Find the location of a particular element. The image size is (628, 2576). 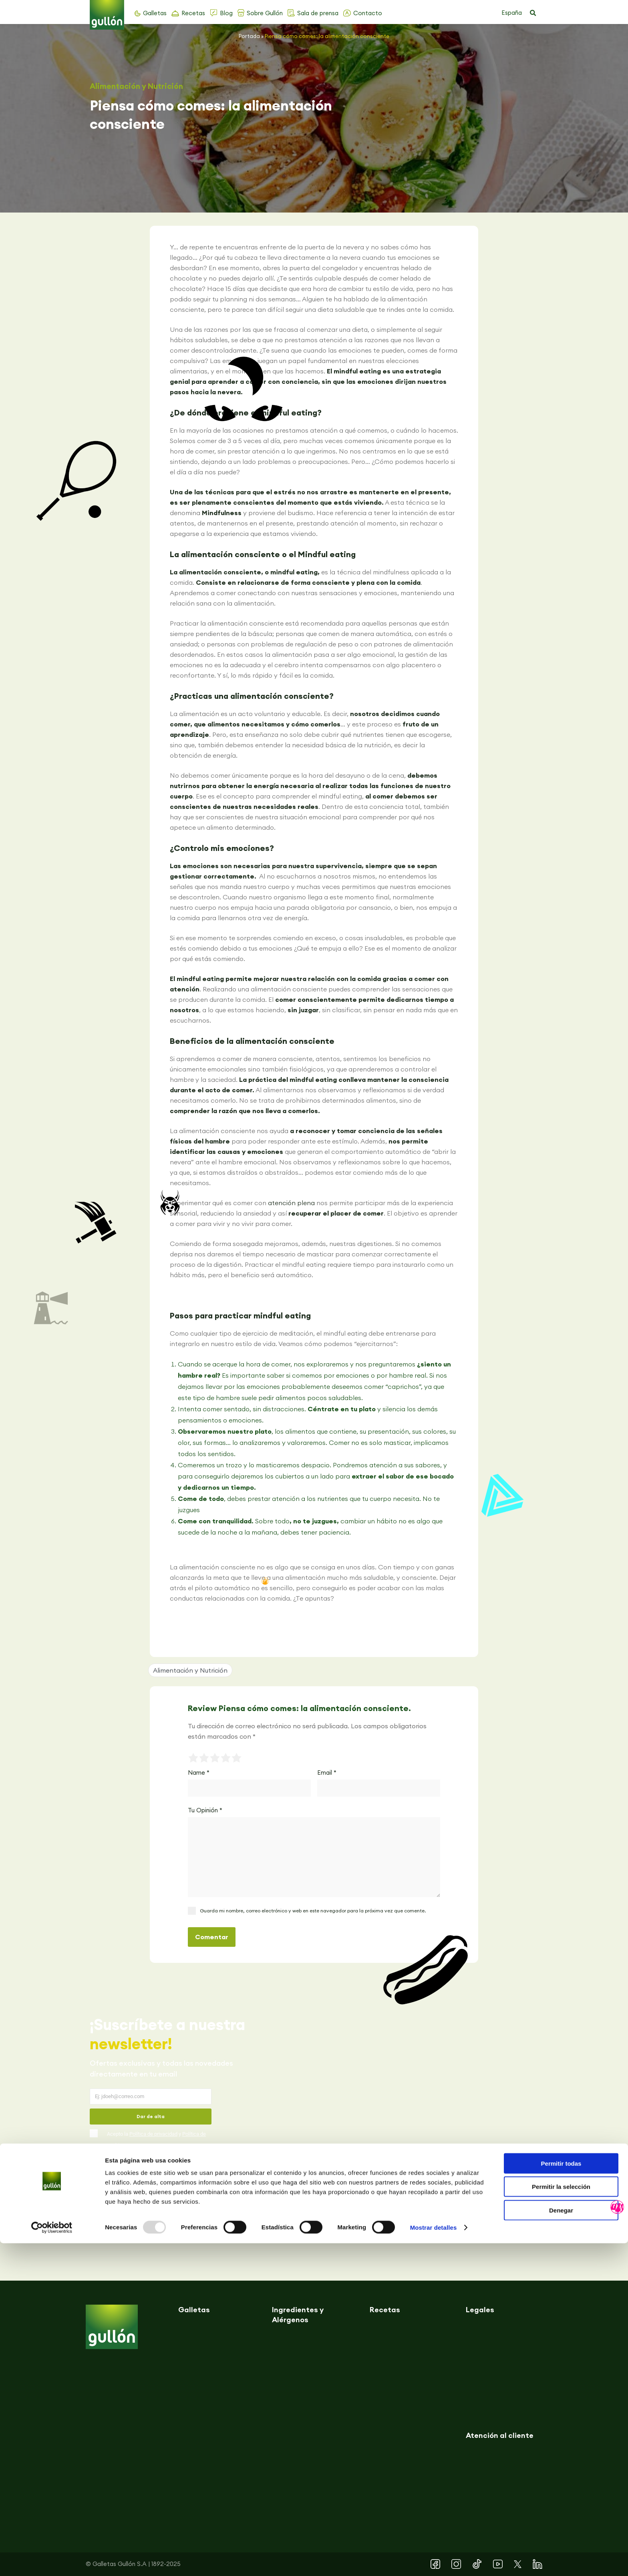

select lynx character or avatar is located at coordinates (170, 1202).